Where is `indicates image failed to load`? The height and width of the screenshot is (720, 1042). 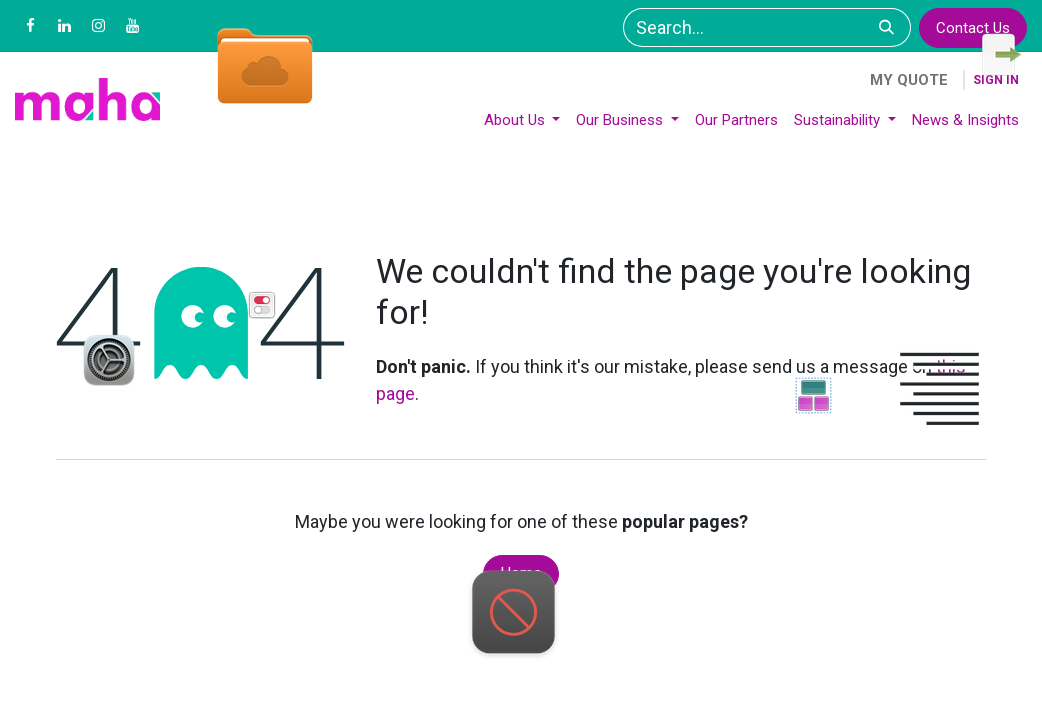
indicates image failed to load is located at coordinates (513, 612).